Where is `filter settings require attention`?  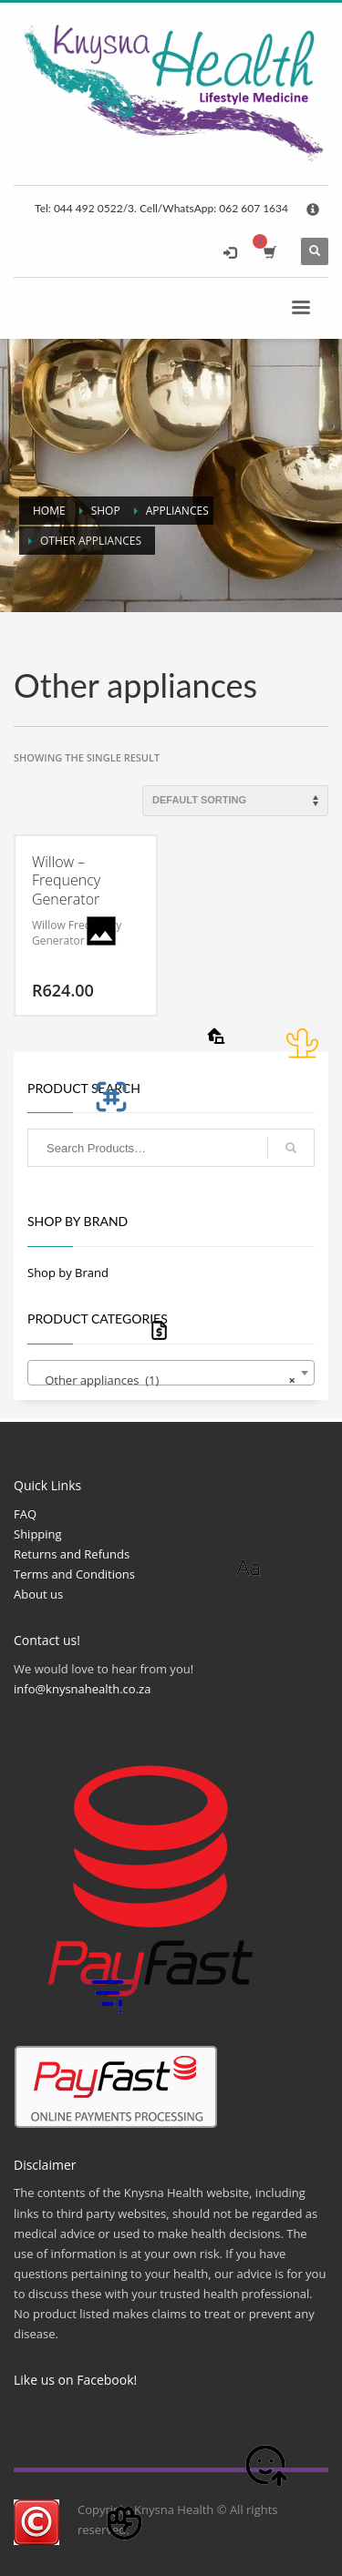
filter settings require attention is located at coordinates (108, 1993).